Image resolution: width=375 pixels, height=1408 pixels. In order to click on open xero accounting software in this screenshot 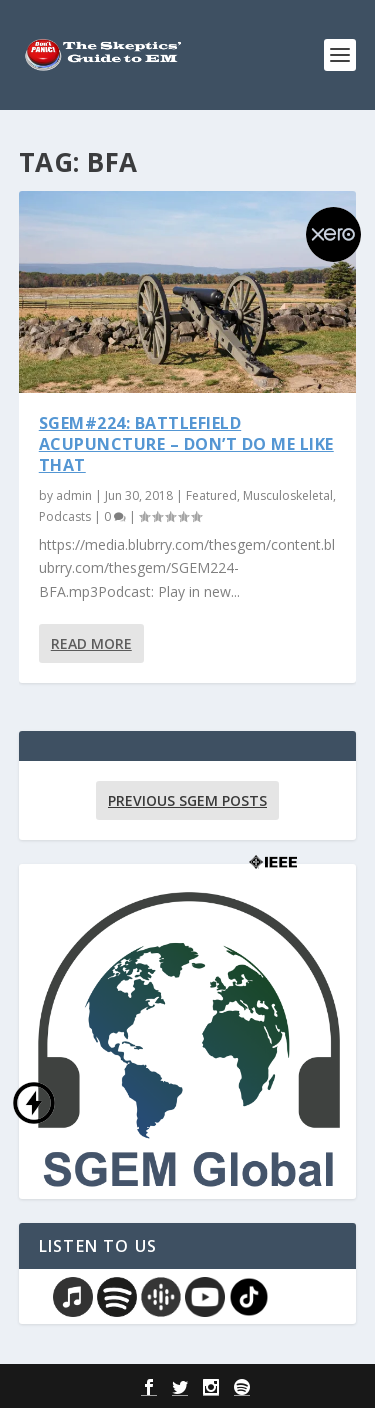, I will do `click(333, 234)`.